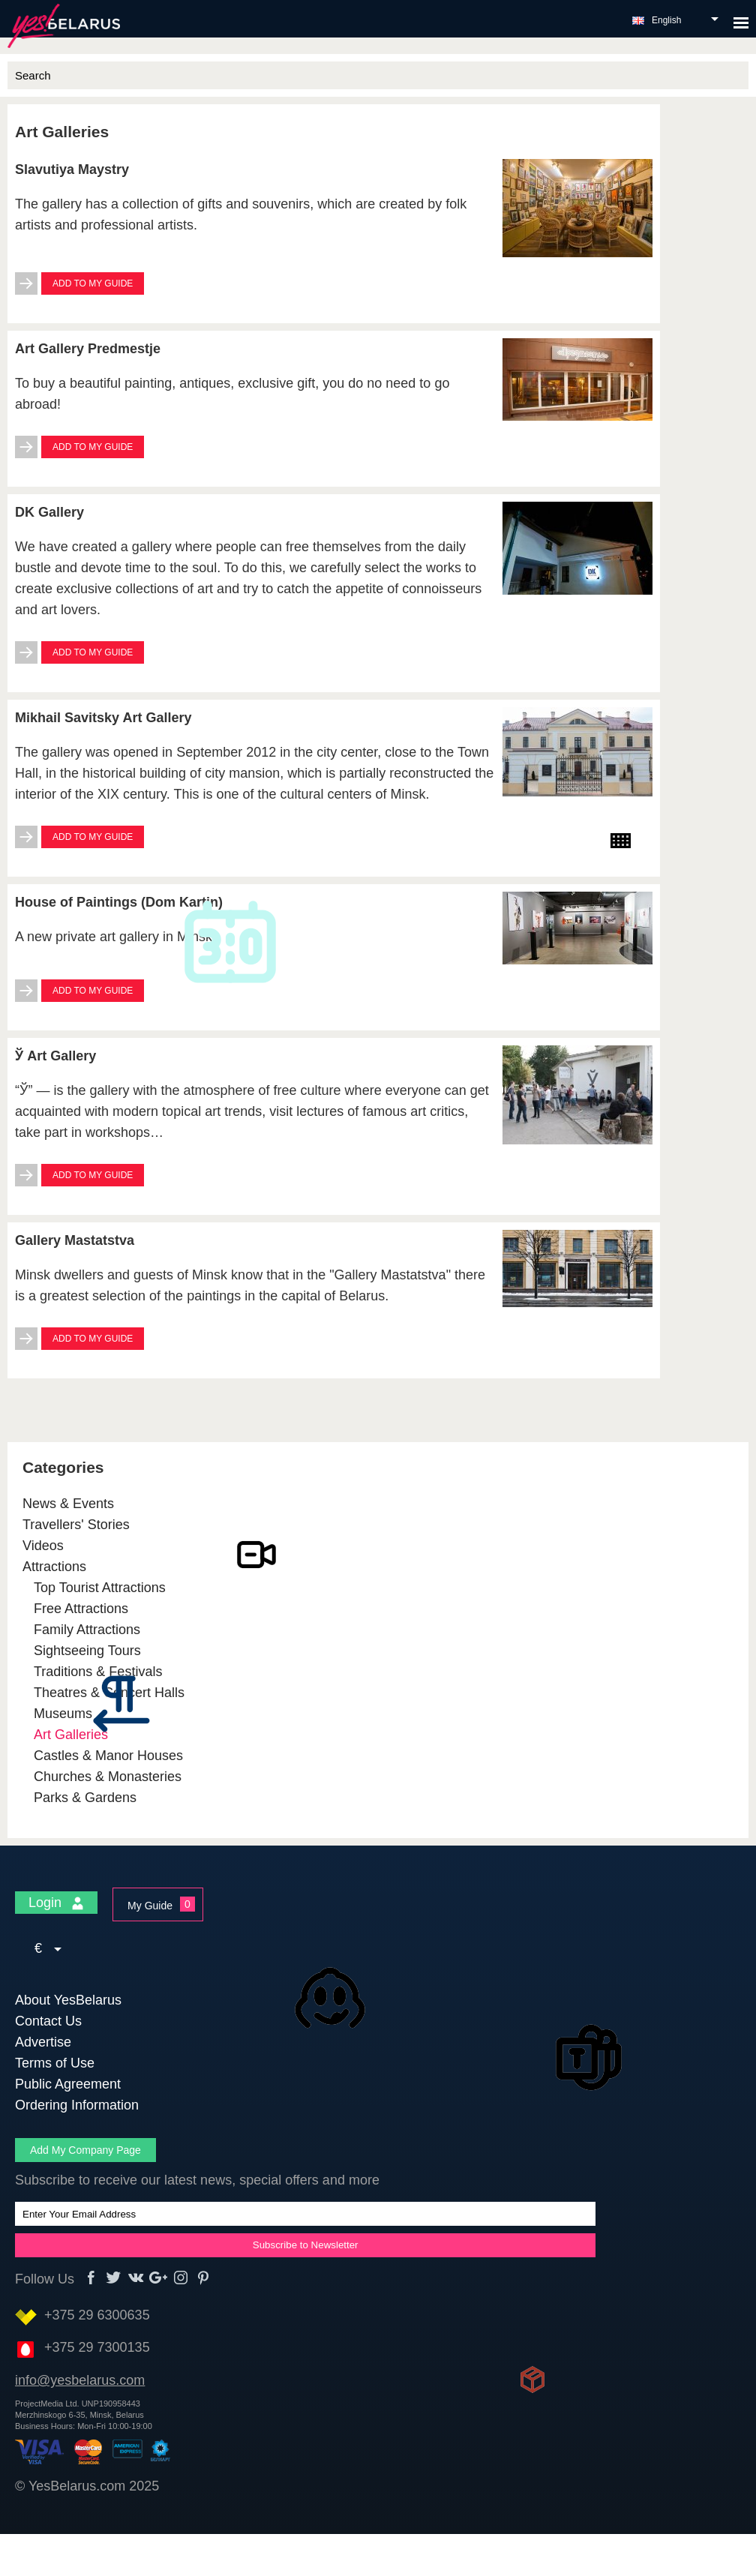 The width and height of the screenshot is (756, 2576). Describe the element at coordinates (230, 946) in the screenshot. I see `view game or match scores` at that location.